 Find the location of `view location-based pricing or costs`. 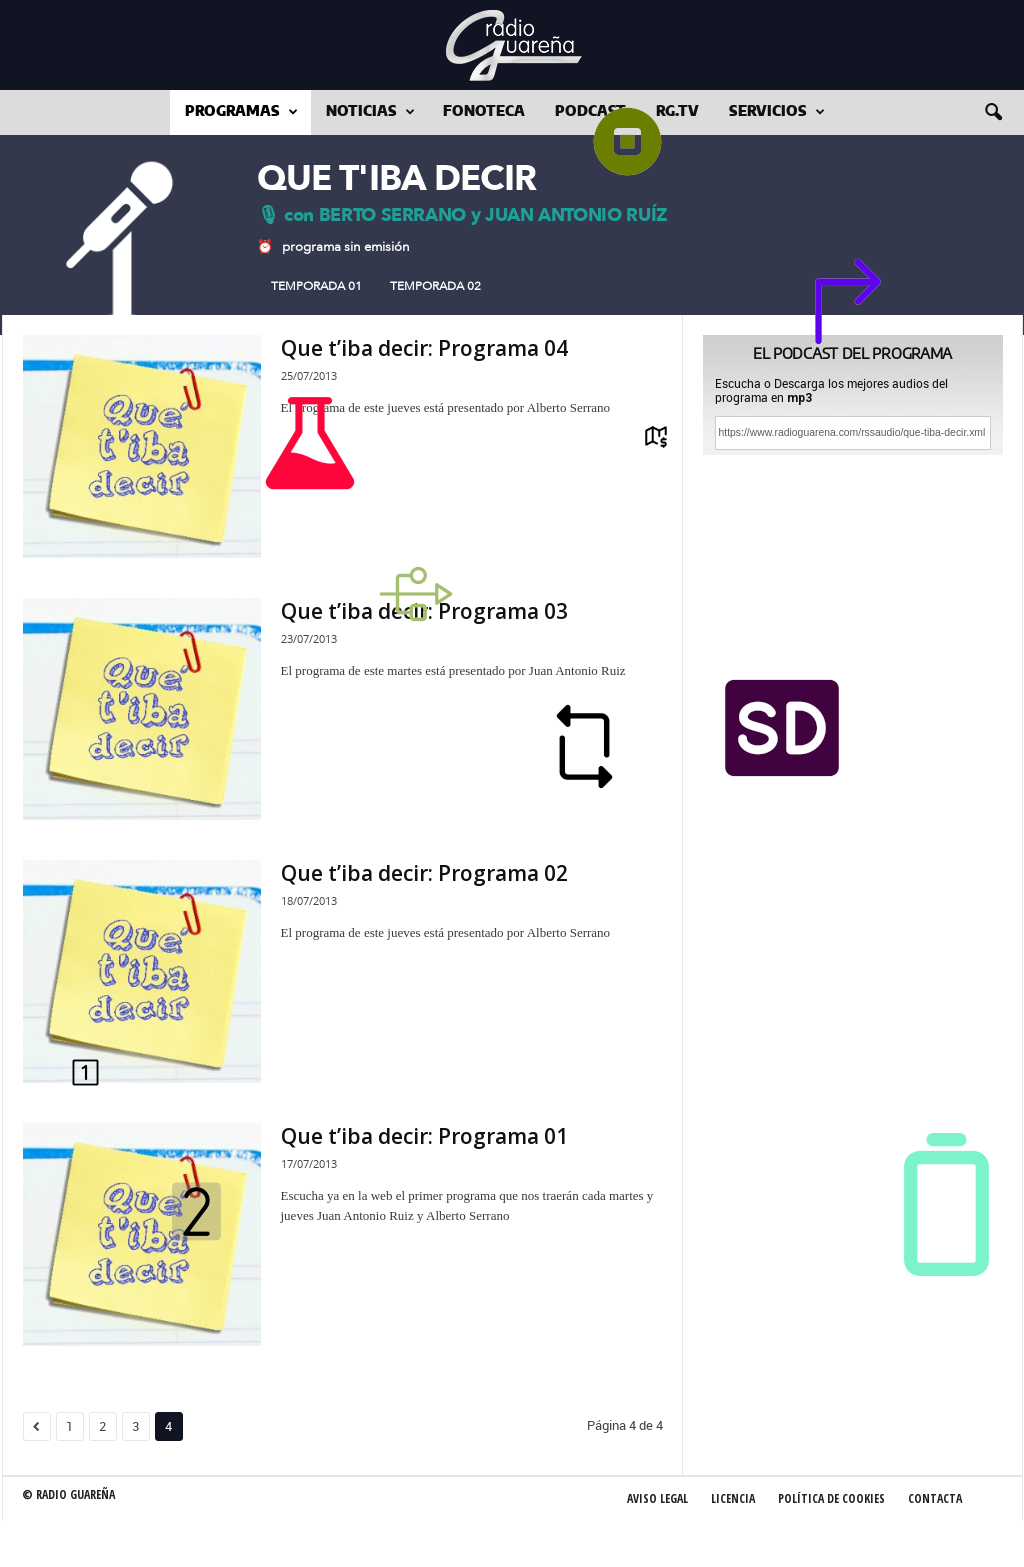

view location-based pricing or costs is located at coordinates (656, 436).